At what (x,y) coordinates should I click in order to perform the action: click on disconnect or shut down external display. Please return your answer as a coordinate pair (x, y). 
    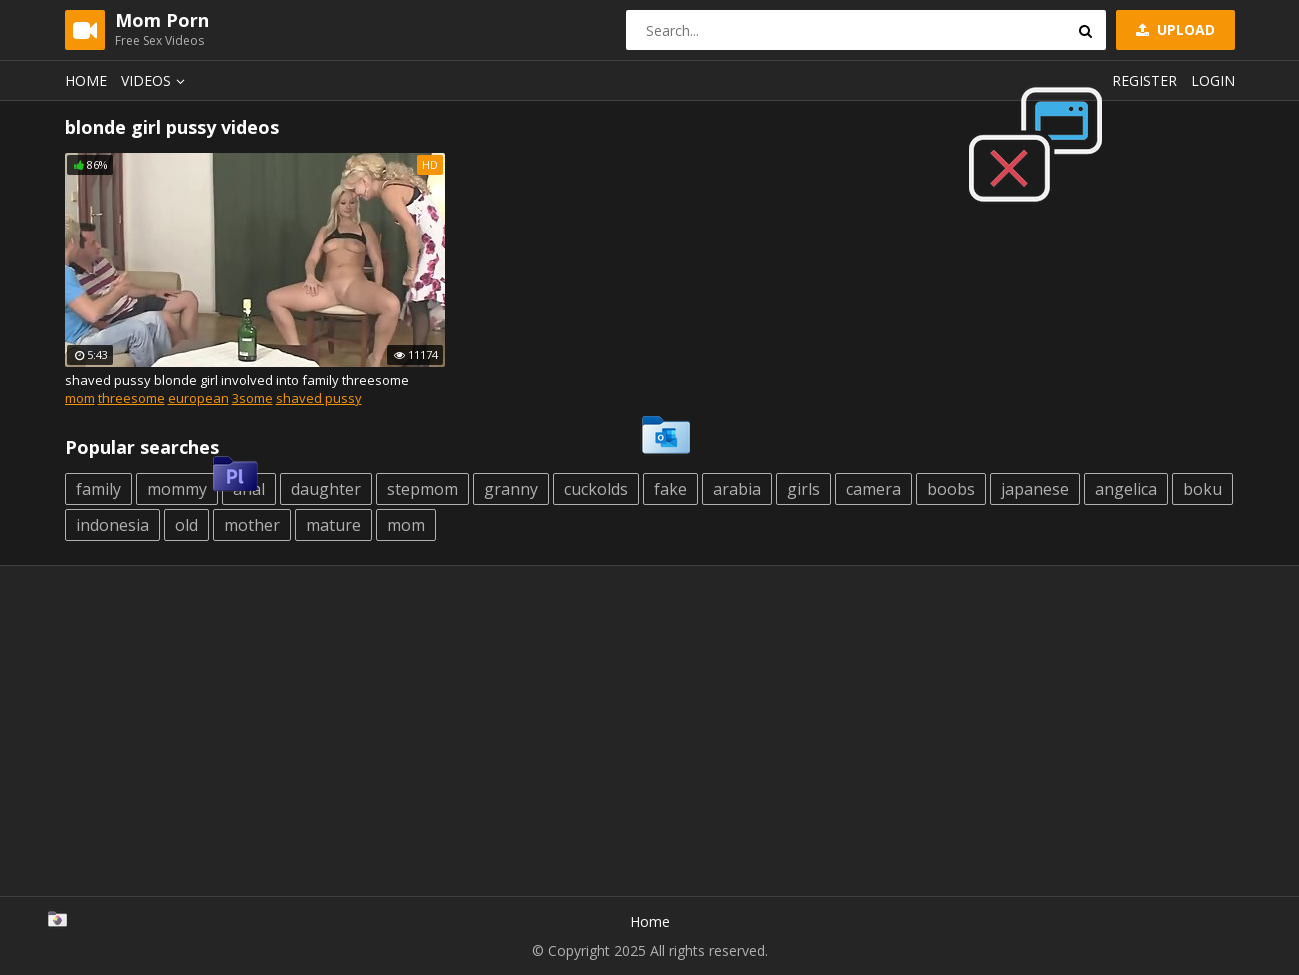
    Looking at the image, I should click on (1035, 144).